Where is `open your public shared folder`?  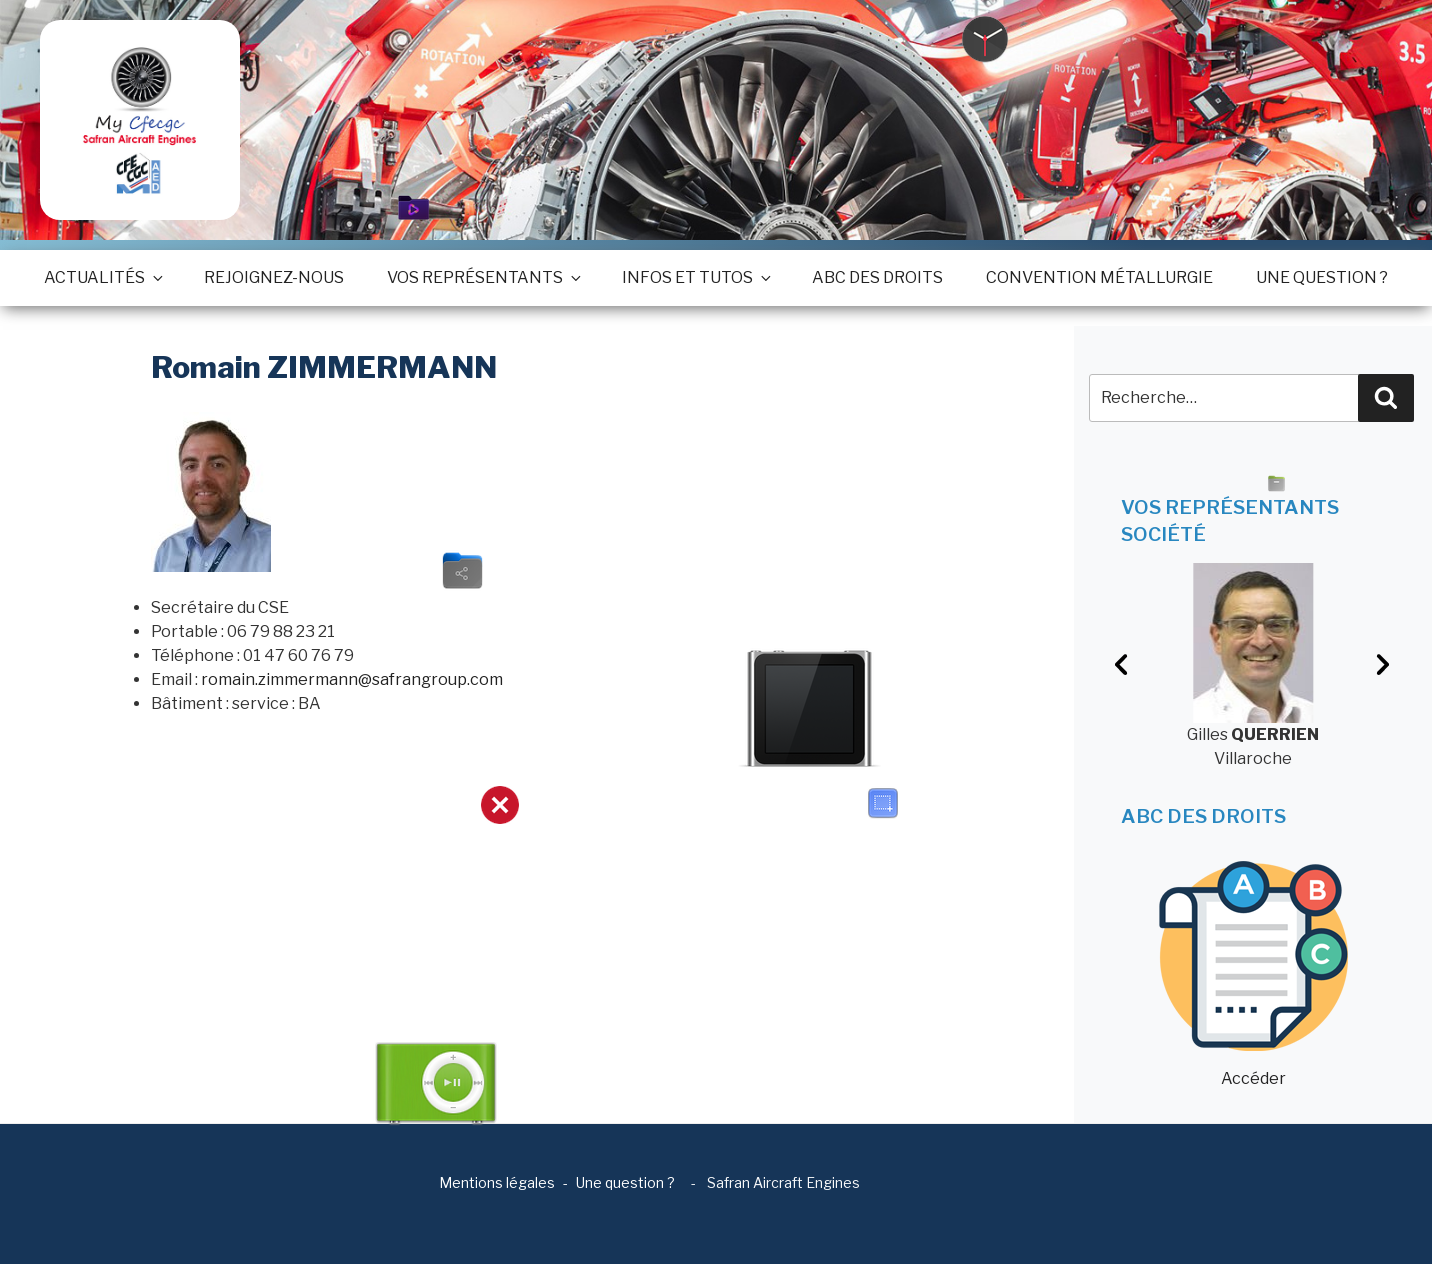
open your public shared folder is located at coordinates (462, 570).